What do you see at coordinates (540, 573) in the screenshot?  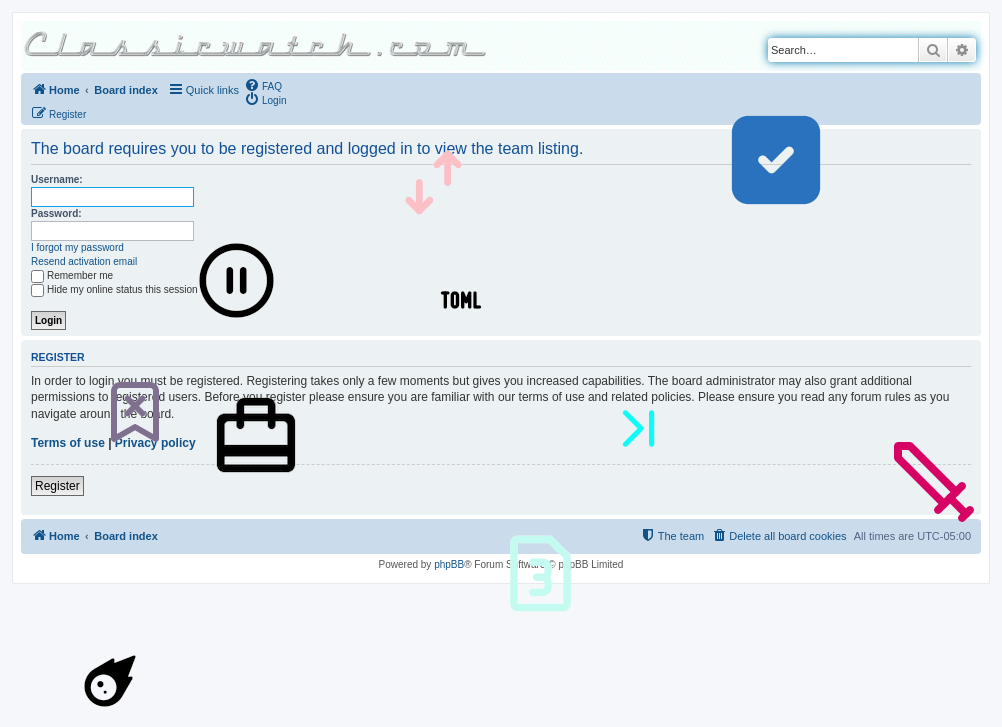 I see `SIM card slot 3` at bounding box center [540, 573].